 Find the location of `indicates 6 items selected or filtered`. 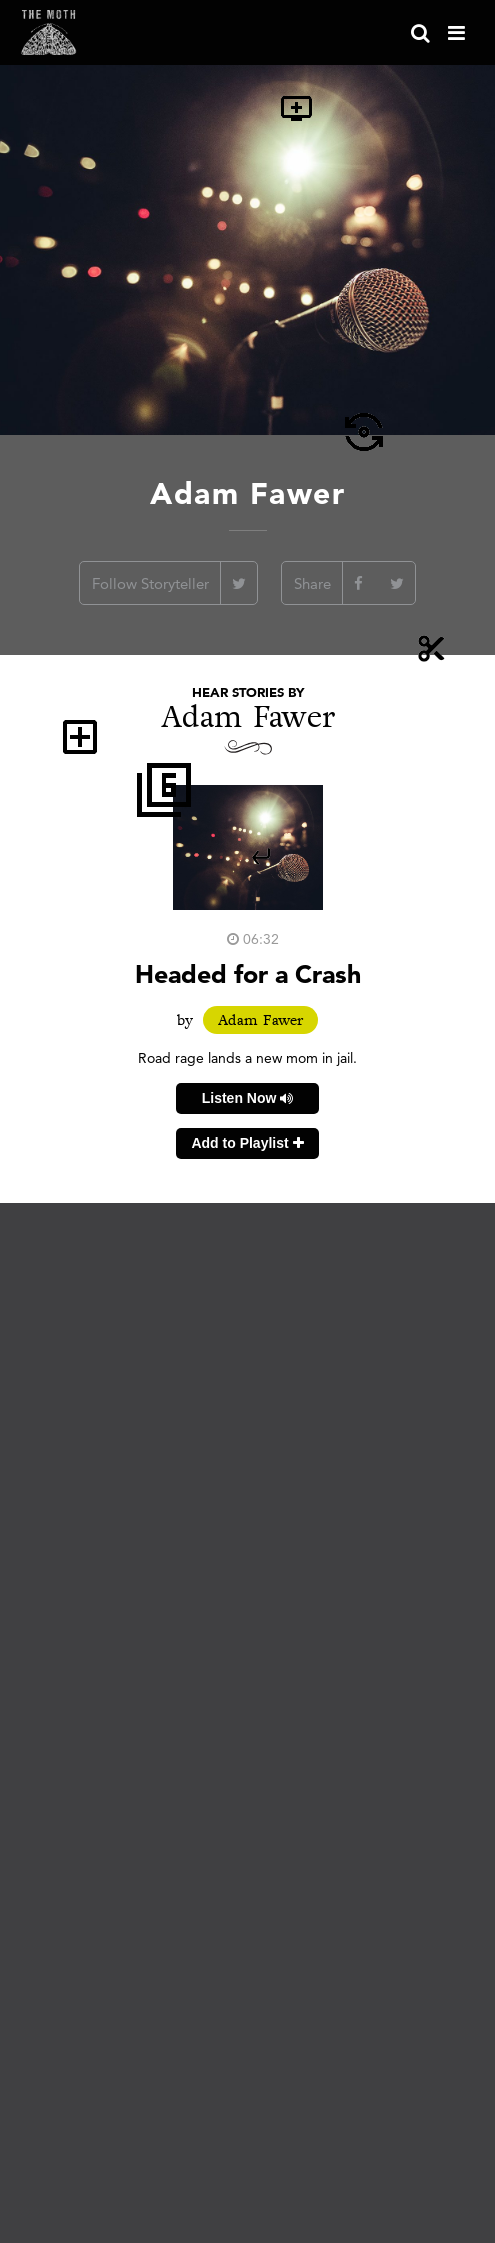

indicates 6 items selected or filtered is located at coordinates (164, 790).